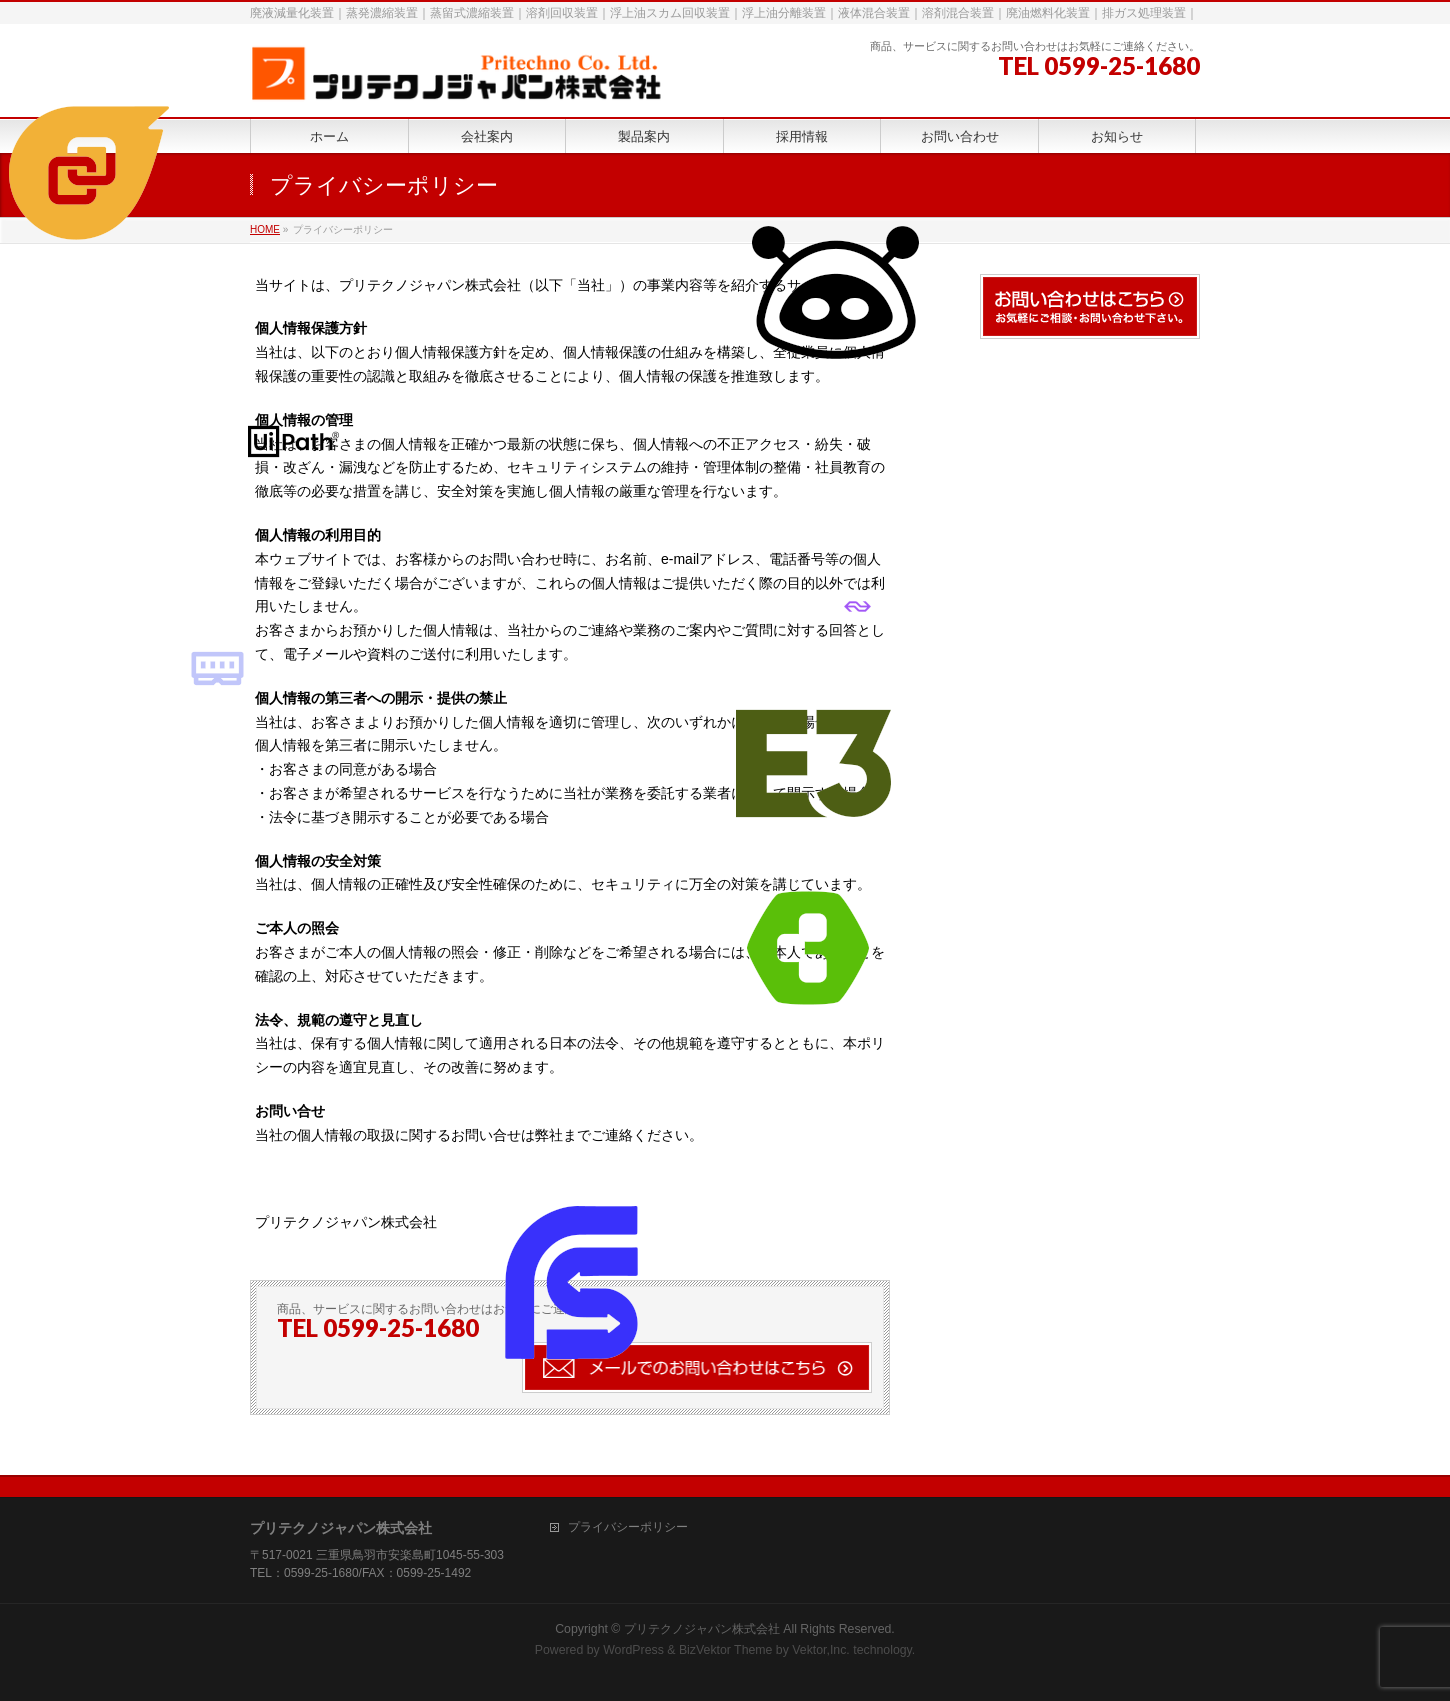 The width and height of the screenshot is (1450, 1701). What do you see at coordinates (217, 668) in the screenshot?
I see `view system RAM or memory status` at bounding box center [217, 668].